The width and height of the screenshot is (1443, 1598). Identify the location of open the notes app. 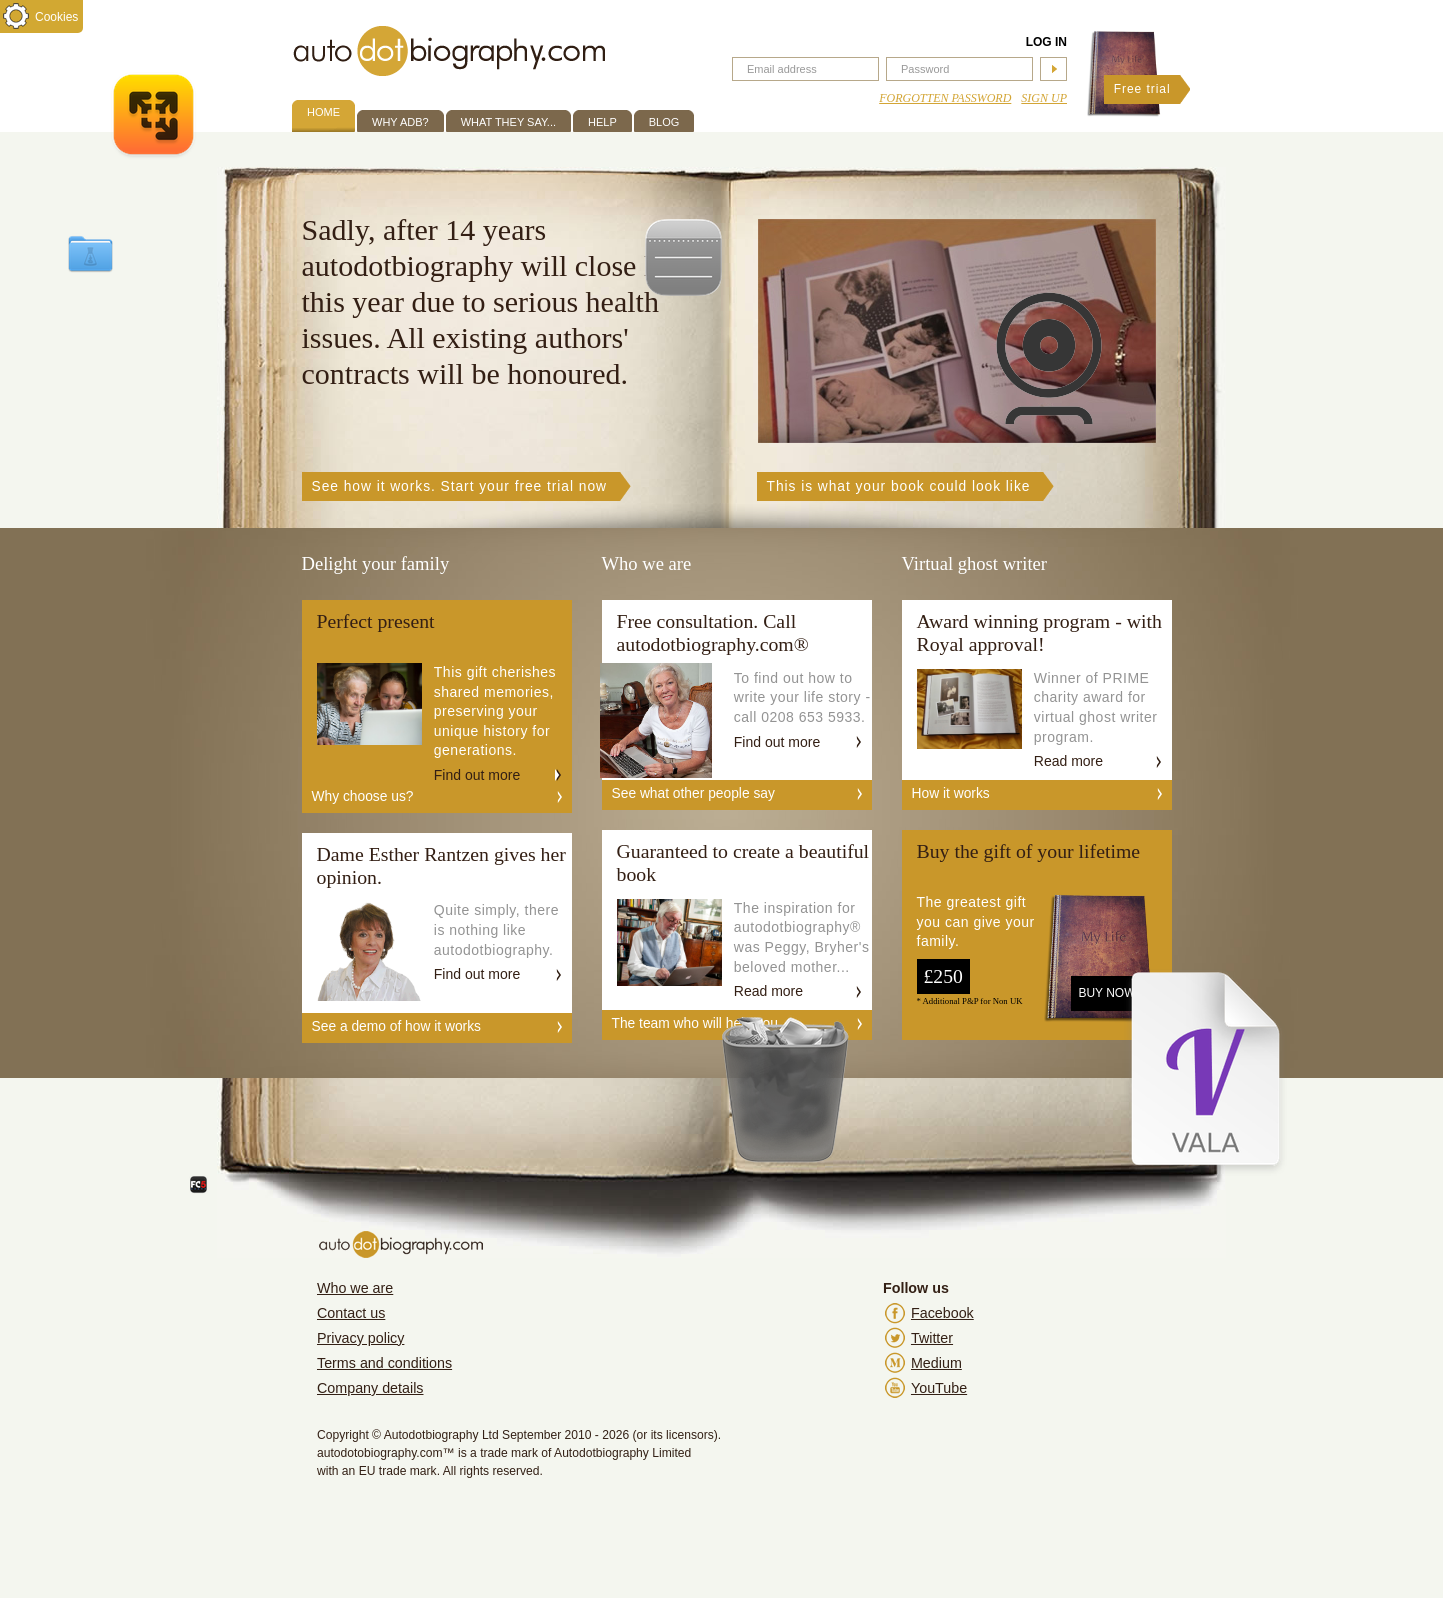
(683, 257).